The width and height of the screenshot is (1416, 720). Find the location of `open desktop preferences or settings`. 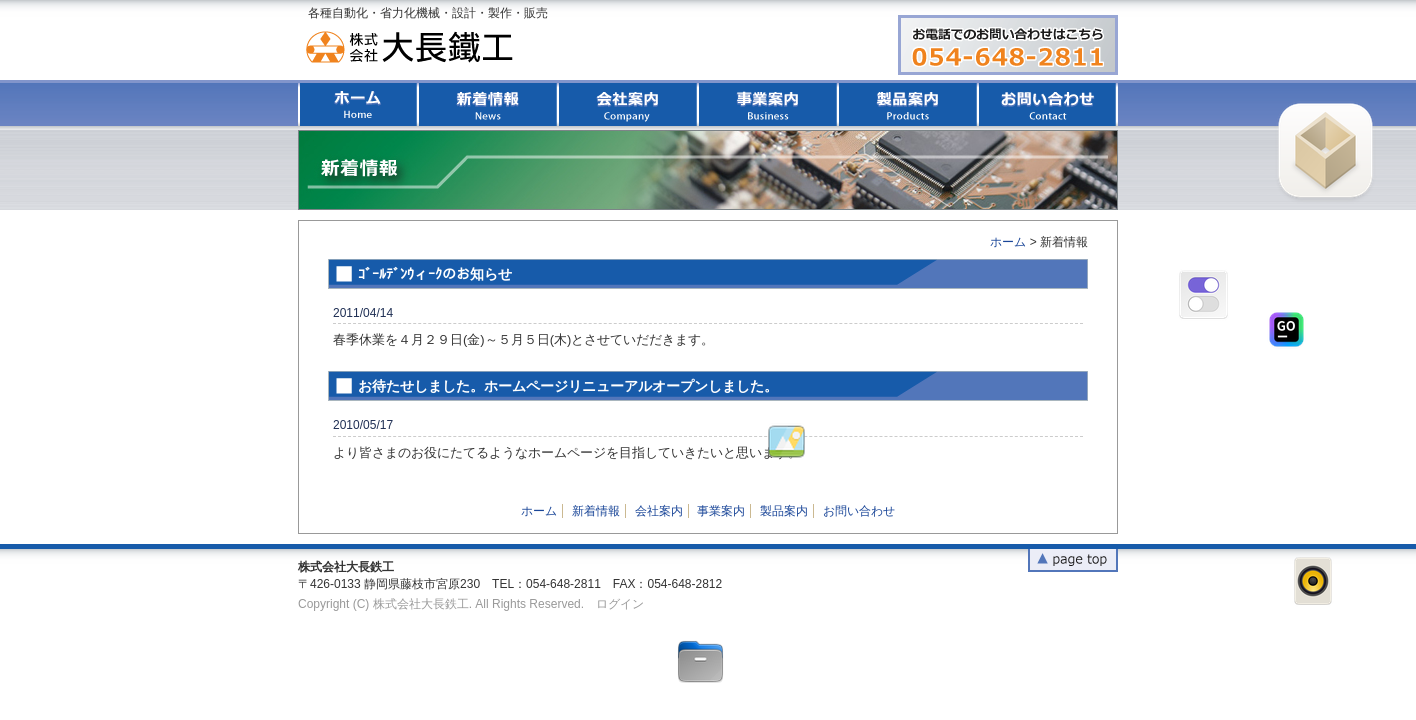

open desktop preferences or settings is located at coordinates (1203, 294).